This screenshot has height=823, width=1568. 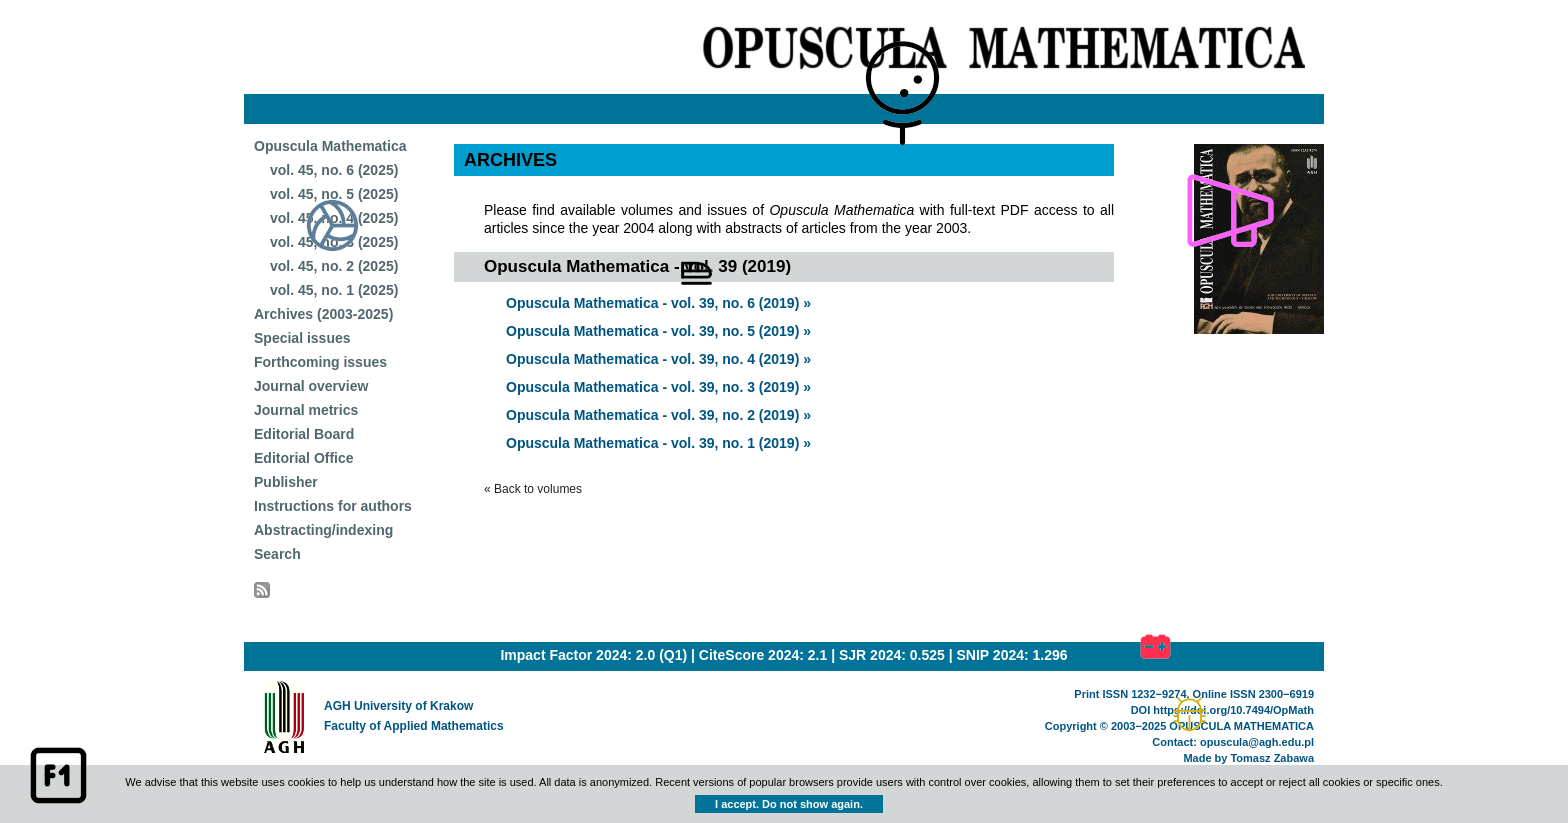 I want to click on access help or support documentation, so click(x=58, y=775).